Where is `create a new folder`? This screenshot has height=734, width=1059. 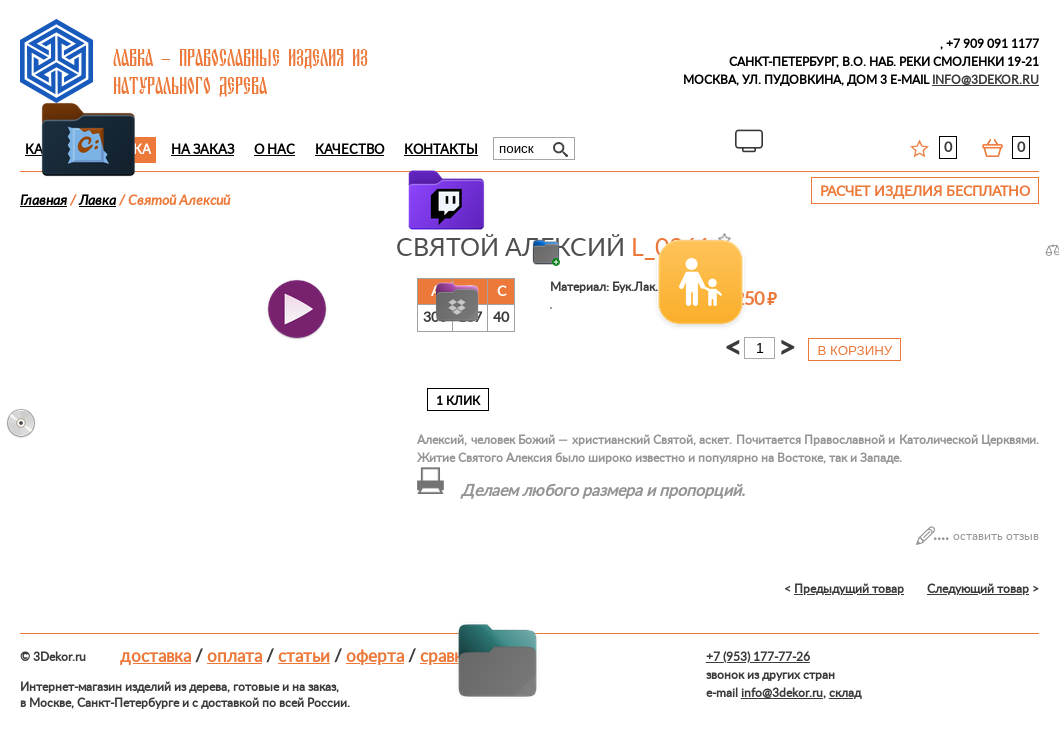 create a new folder is located at coordinates (546, 252).